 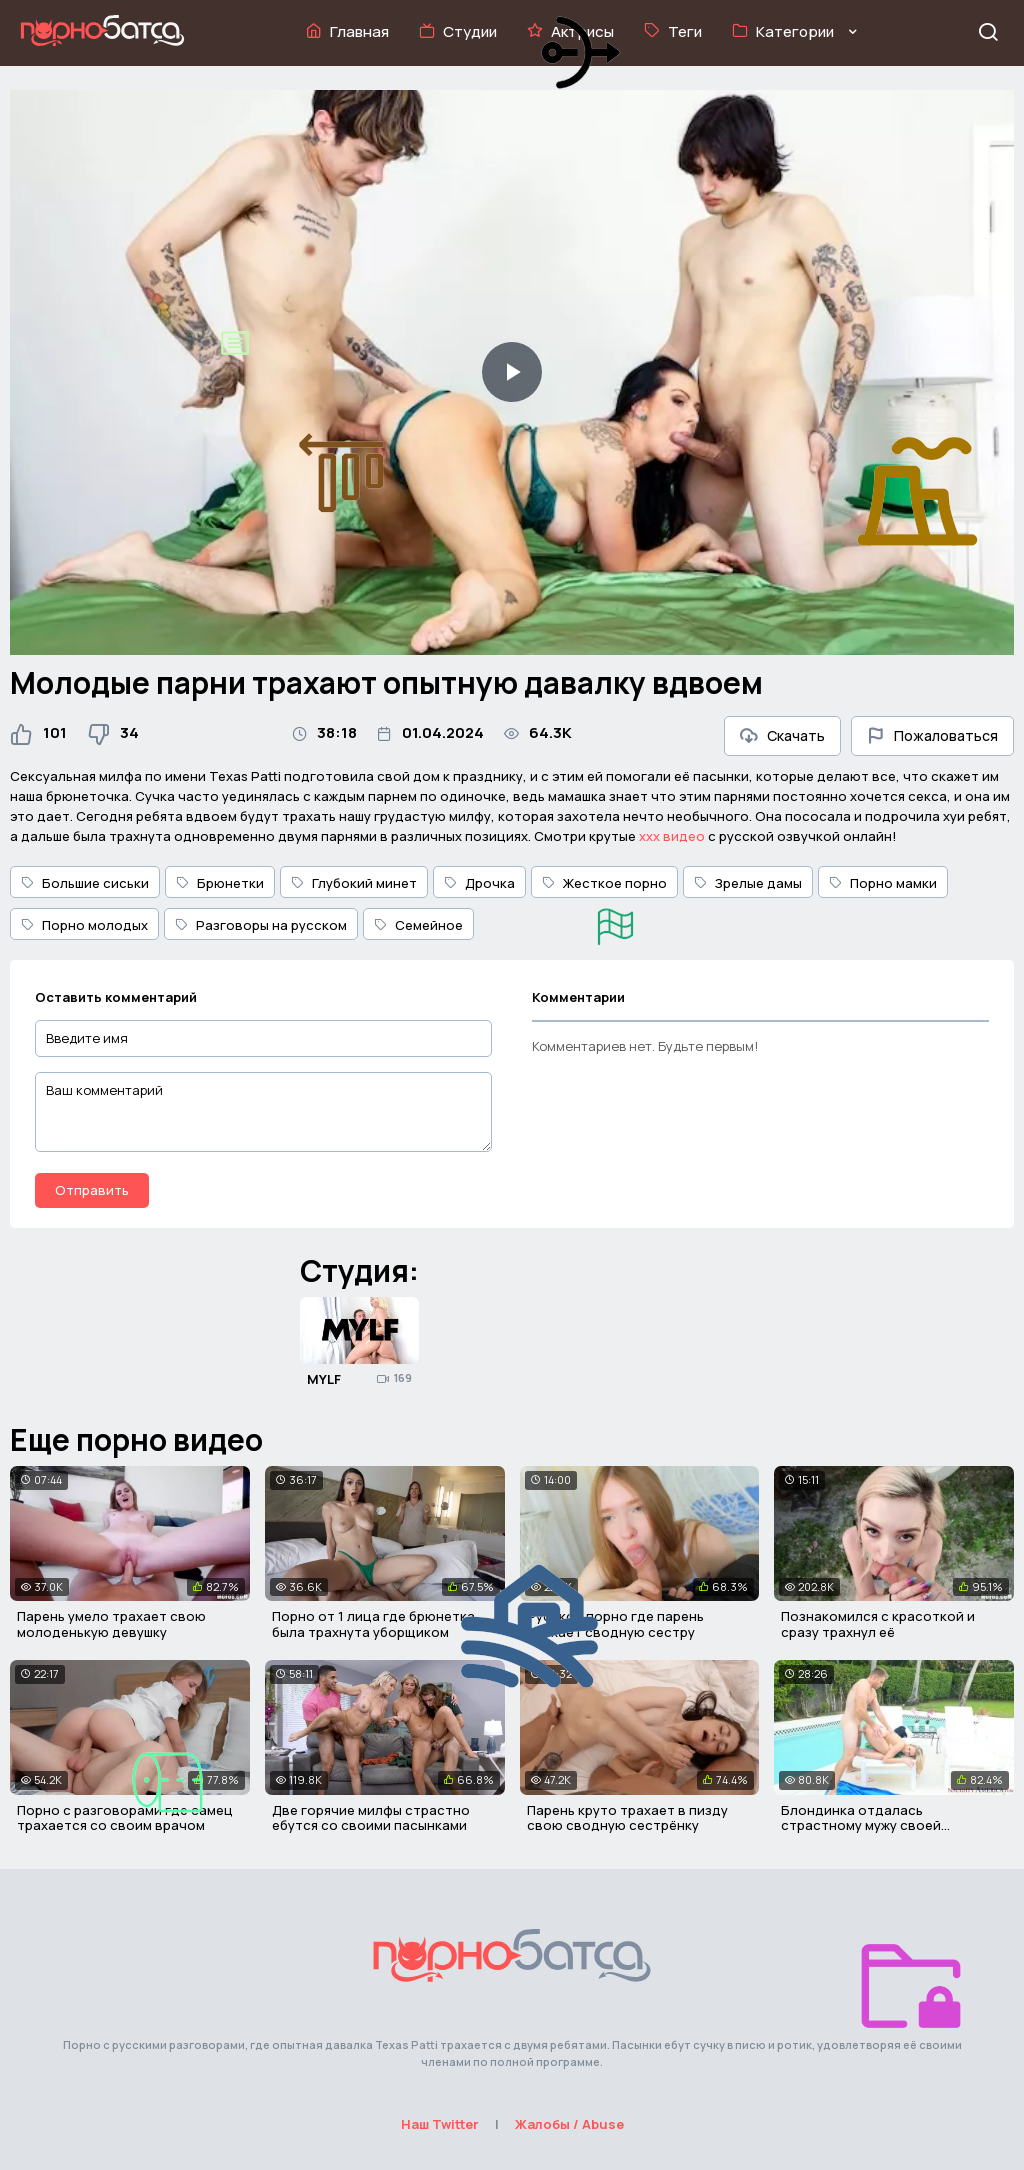 What do you see at coordinates (914, 488) in the screenshot?
I see `view factory or manufacturing facilities` at bounding box center [914, 488].